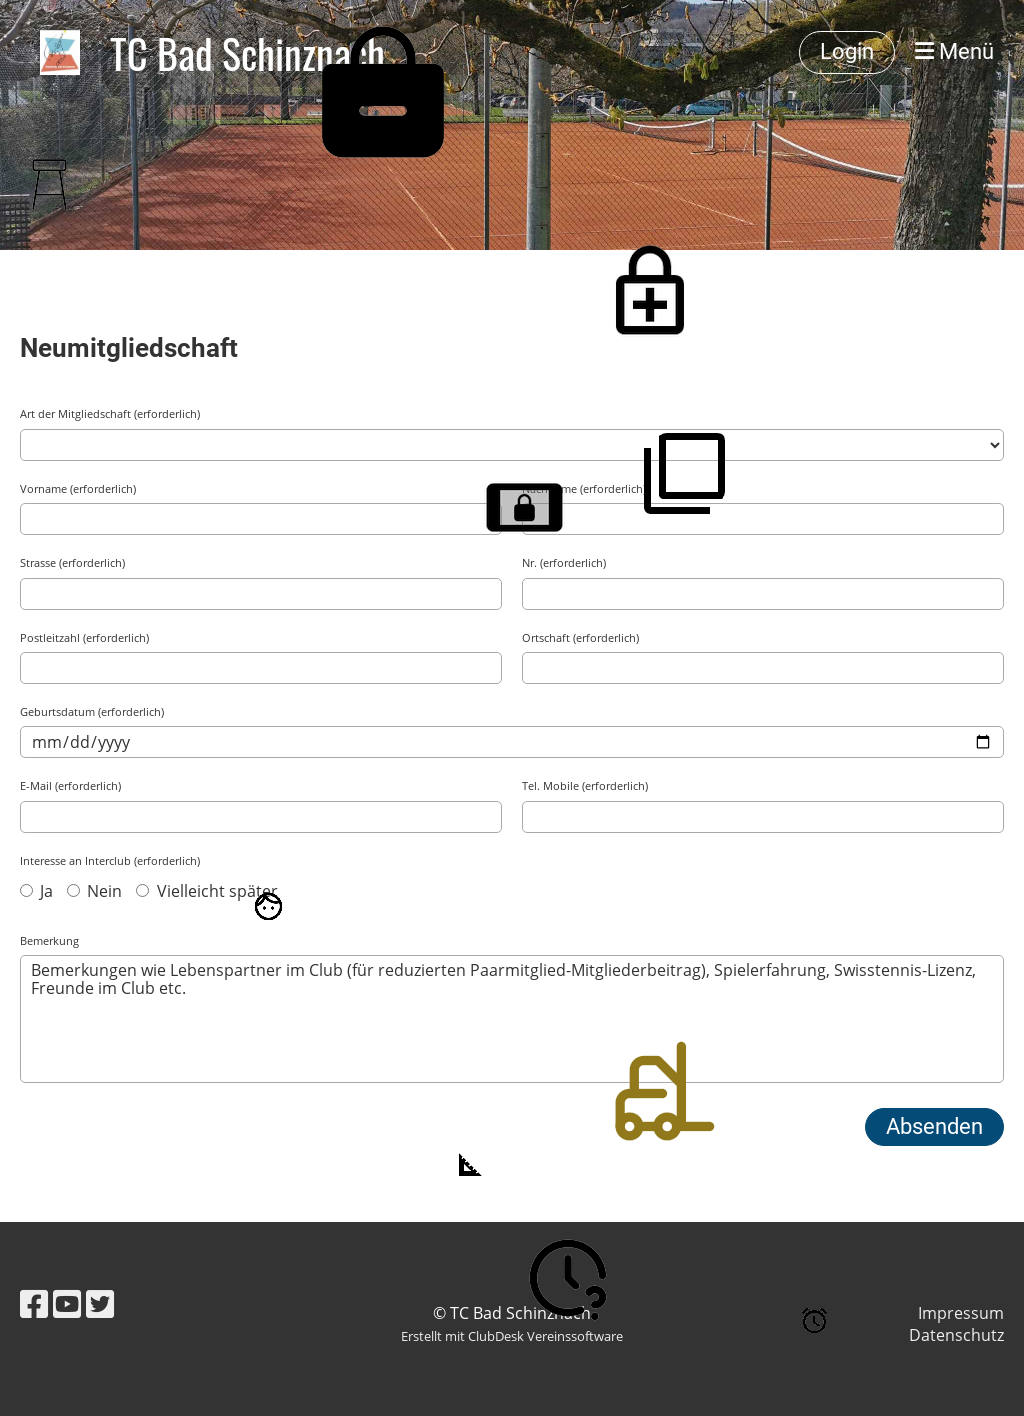 This screenshot has width=1024, height=1416. What do you see at coordinates (49, 184) in the screenshot?
I see `browse furniture or seating options` at bounding box center [49, 184].